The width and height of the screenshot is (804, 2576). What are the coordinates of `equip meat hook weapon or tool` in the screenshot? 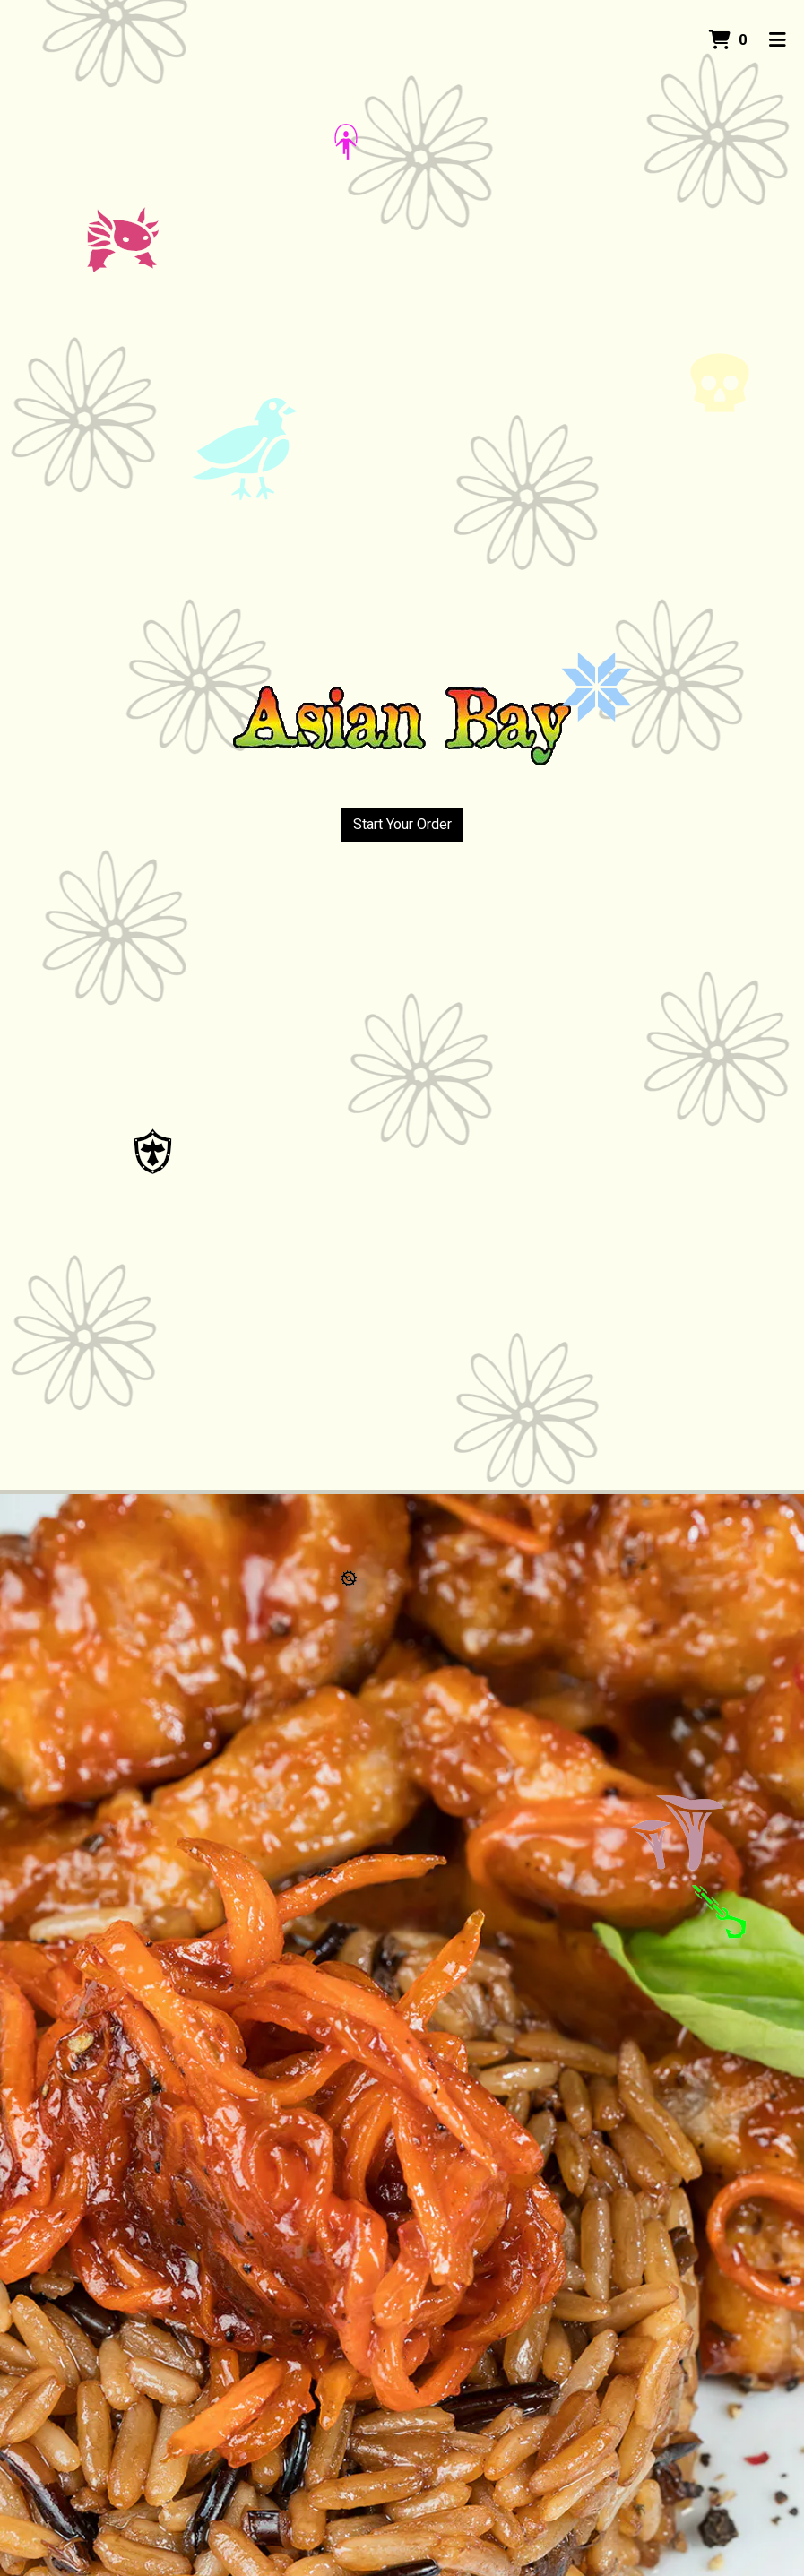 It's located at (719, 1912).